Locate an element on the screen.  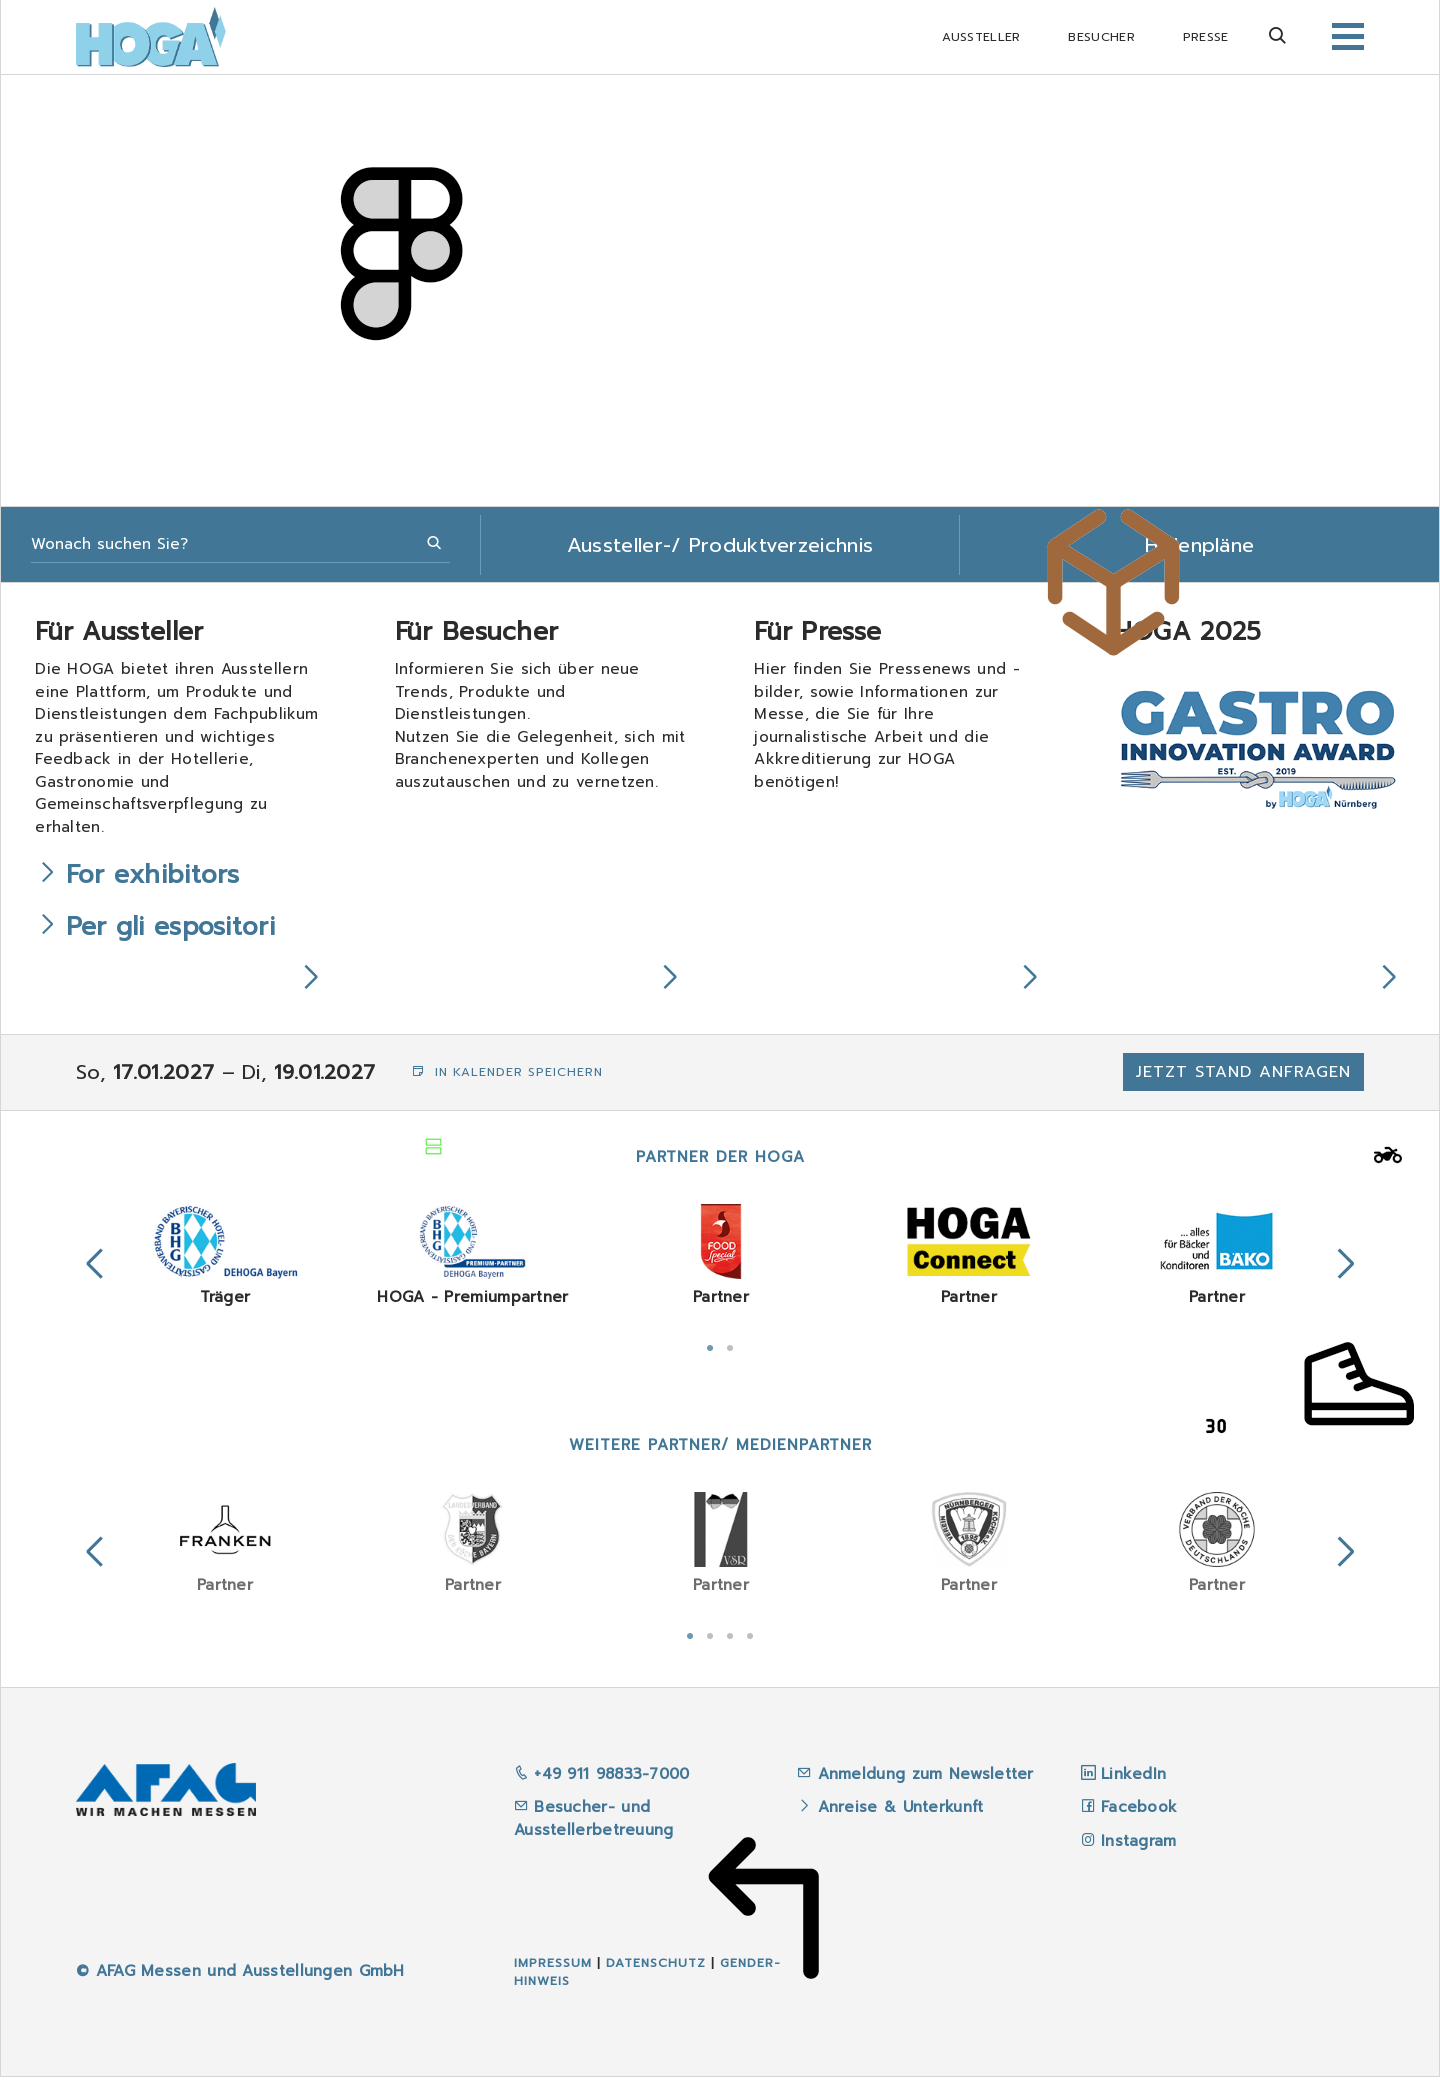
access footwear or shoe category is located at coordinates (1353, 1387).